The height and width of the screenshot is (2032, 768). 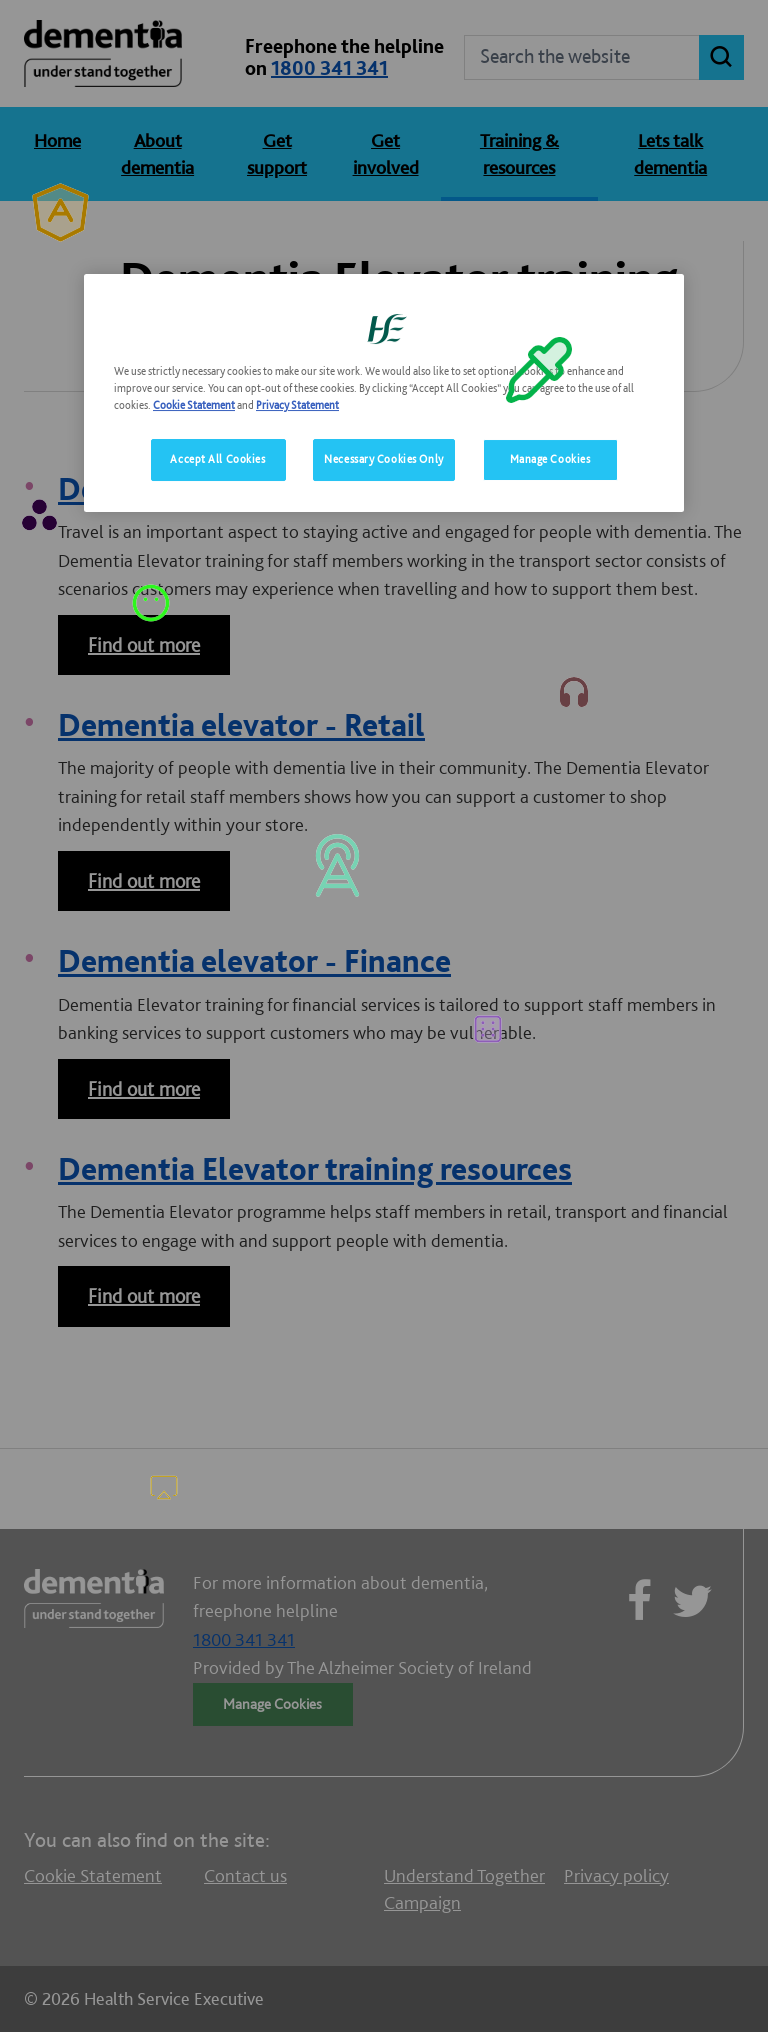 What do you see at coordinates (574, 693) in the screenshot?
I see `listen to audio or music` at bounding box center [574, 693].